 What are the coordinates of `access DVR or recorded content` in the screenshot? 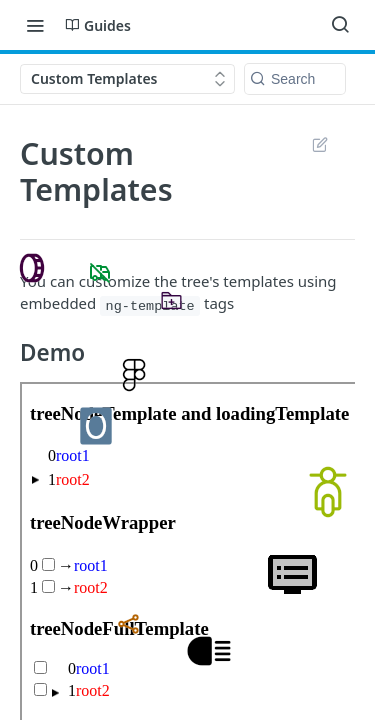 It's located at (292, 574).